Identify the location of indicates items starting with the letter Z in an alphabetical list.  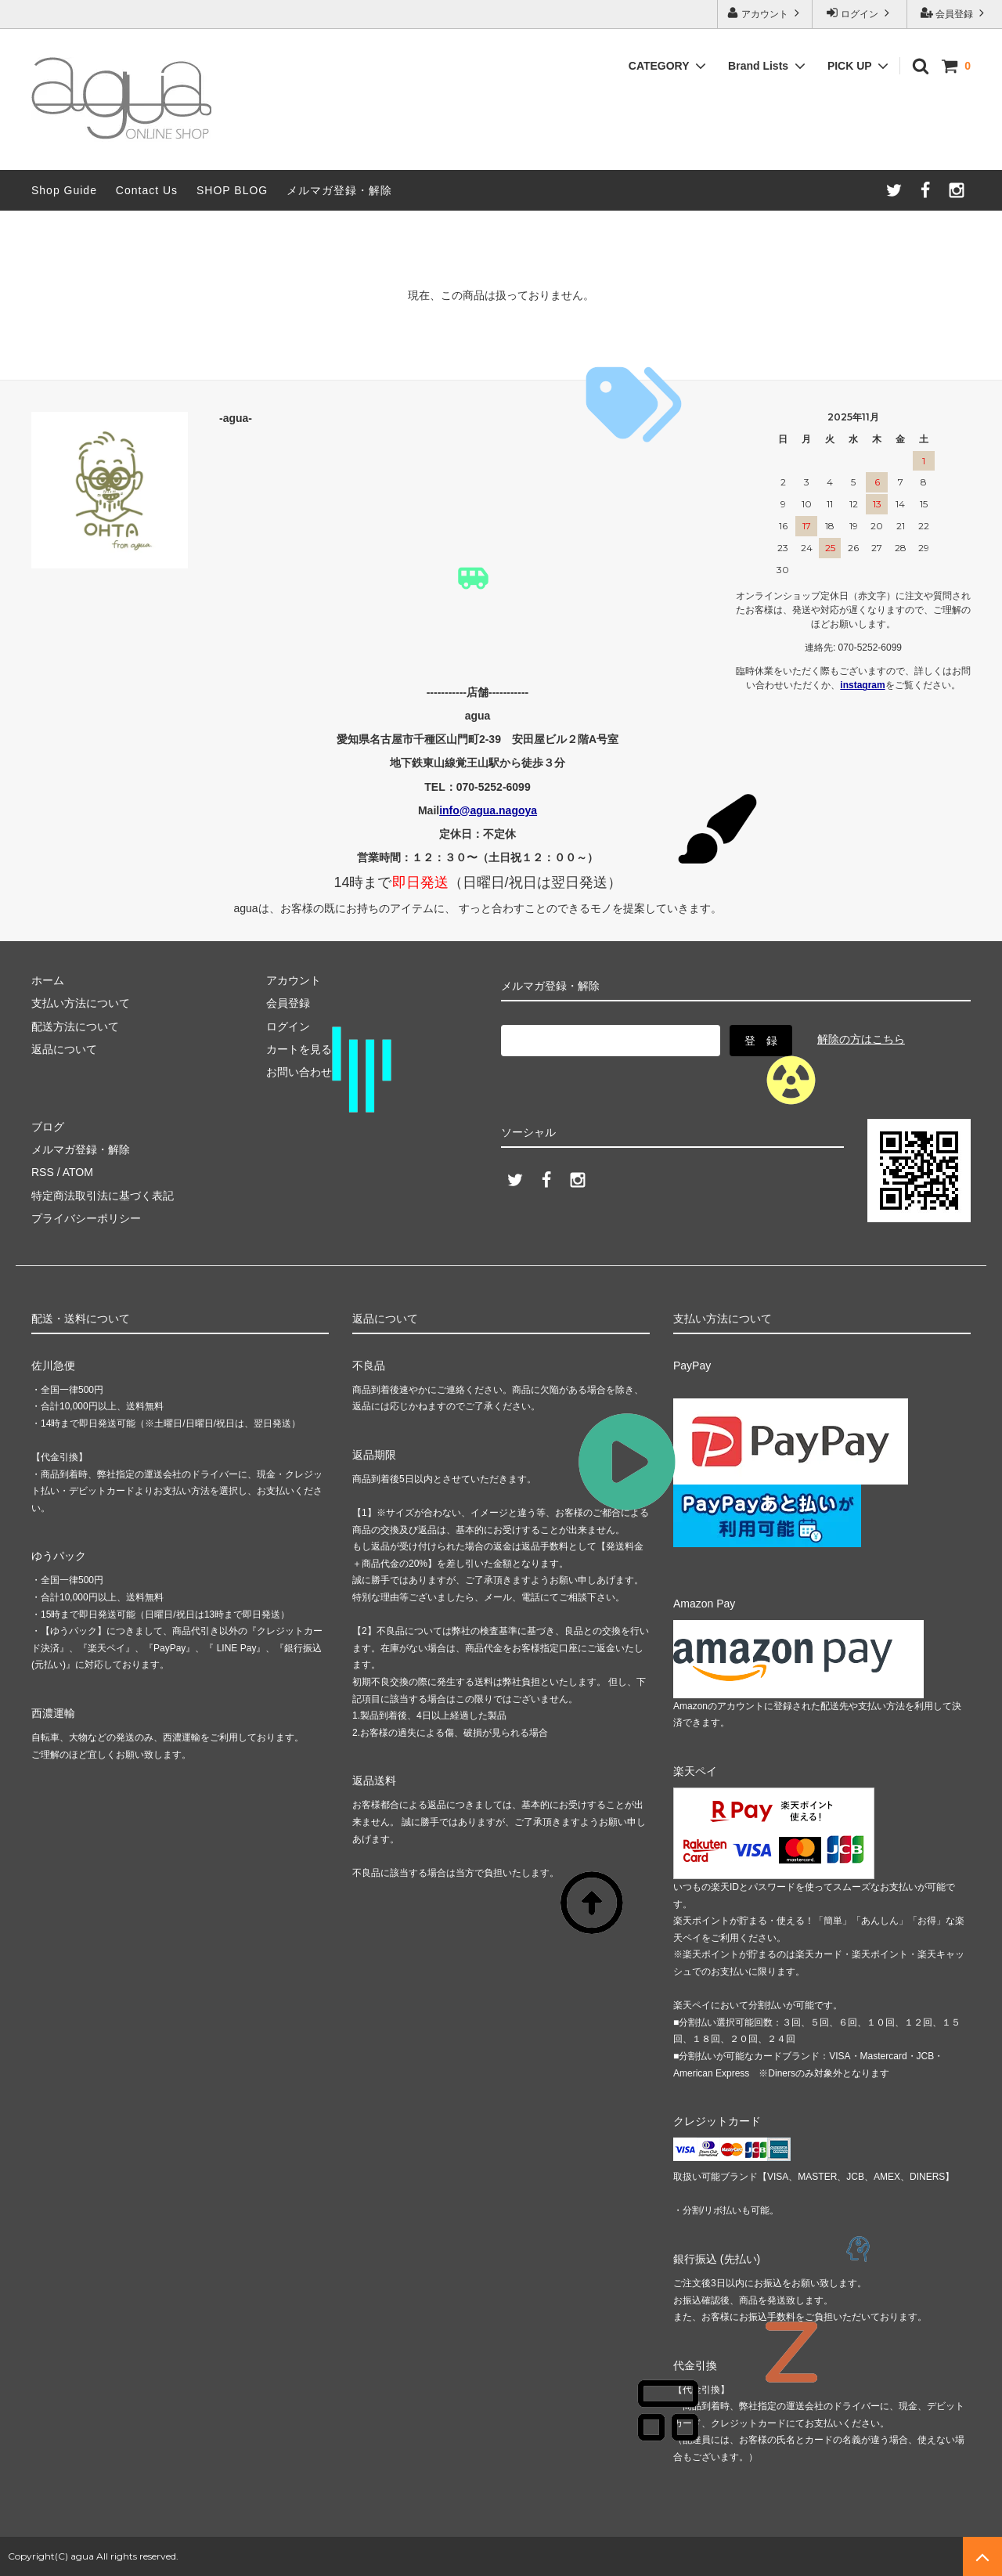
(791, 2352).